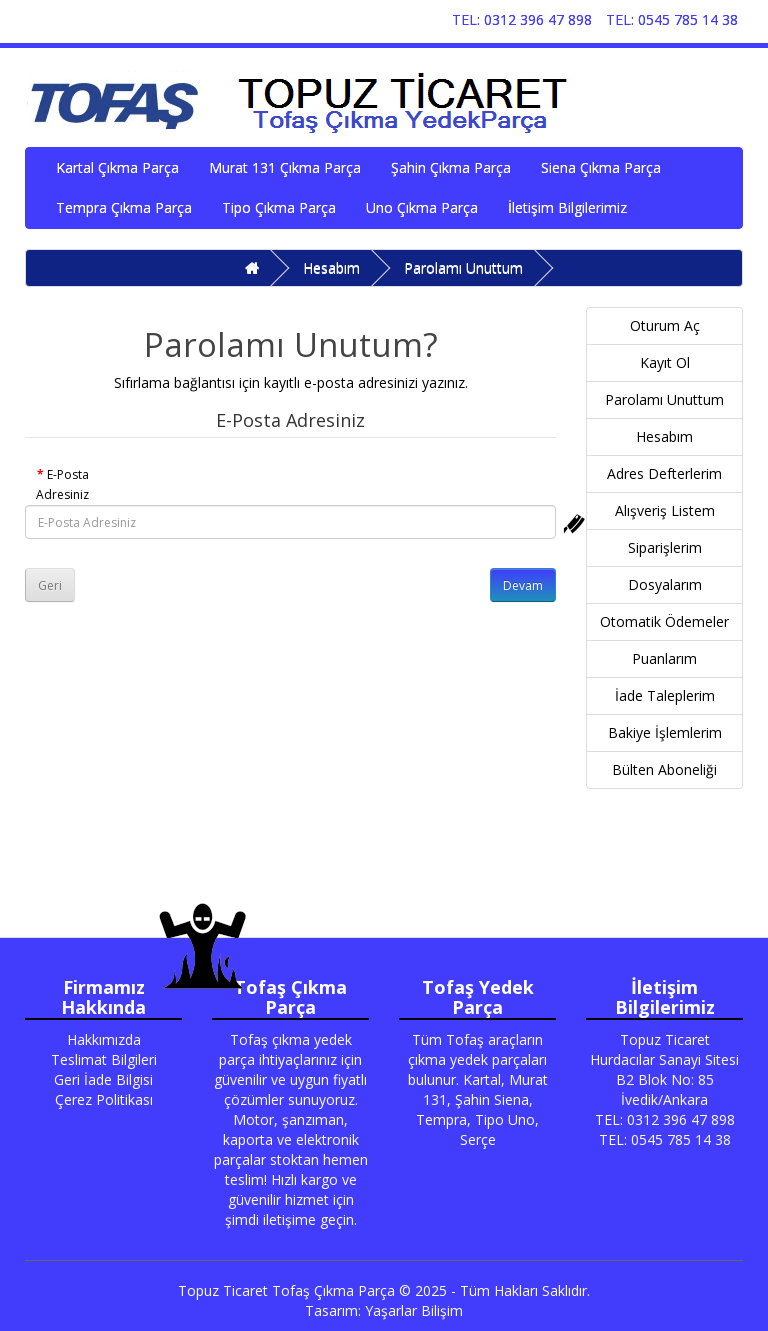  I want to click on summon or activate ifrit character, so click(203, 946).